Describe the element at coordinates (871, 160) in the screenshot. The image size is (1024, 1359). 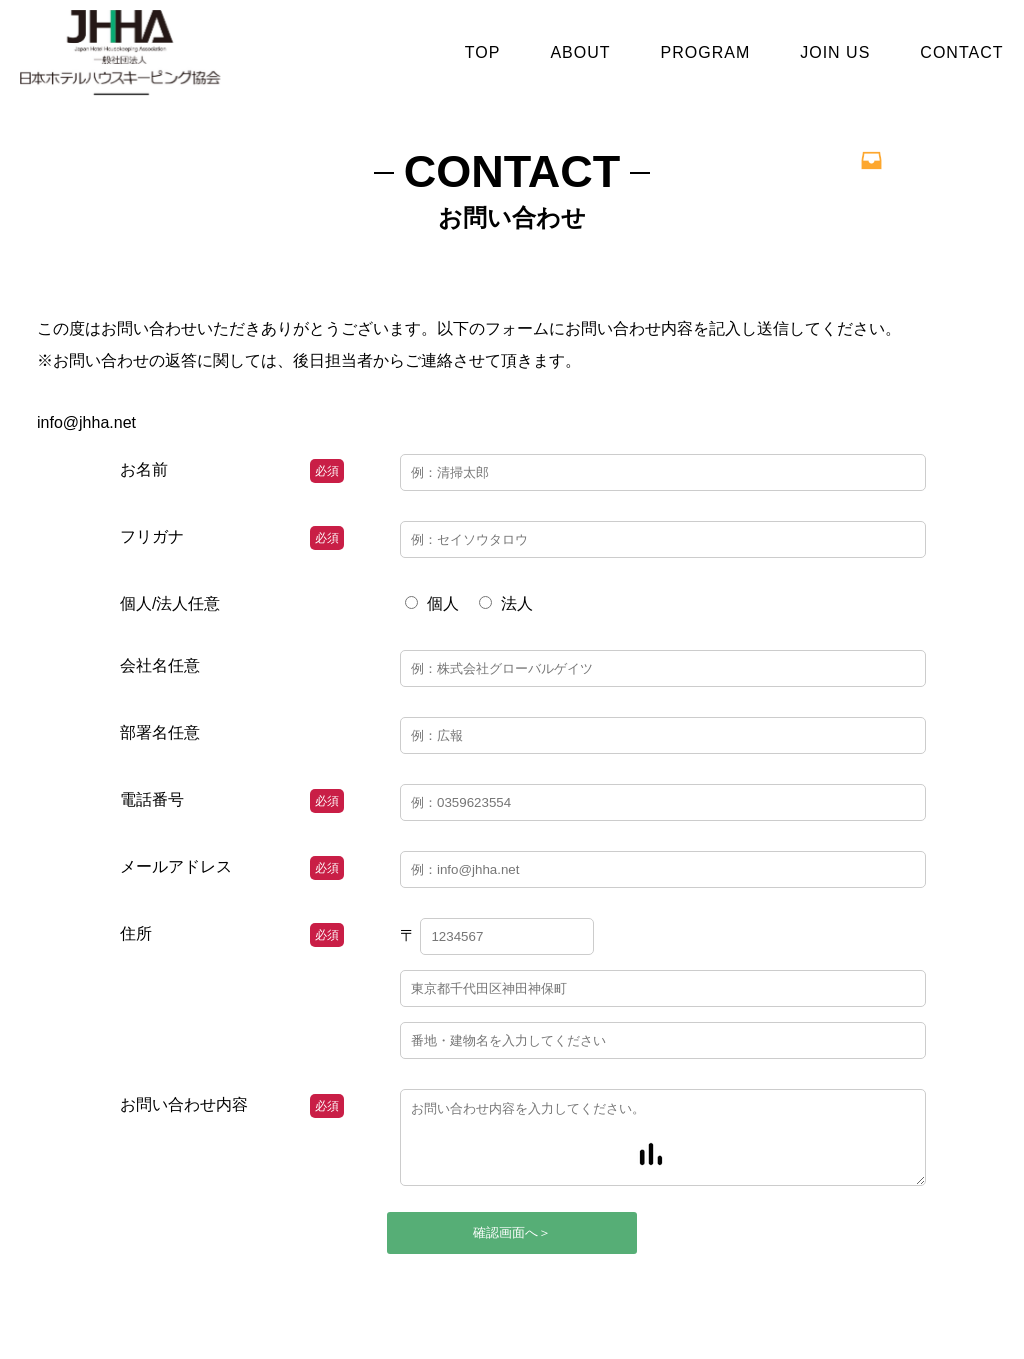
I see `access your inbox or file tray` at that location.